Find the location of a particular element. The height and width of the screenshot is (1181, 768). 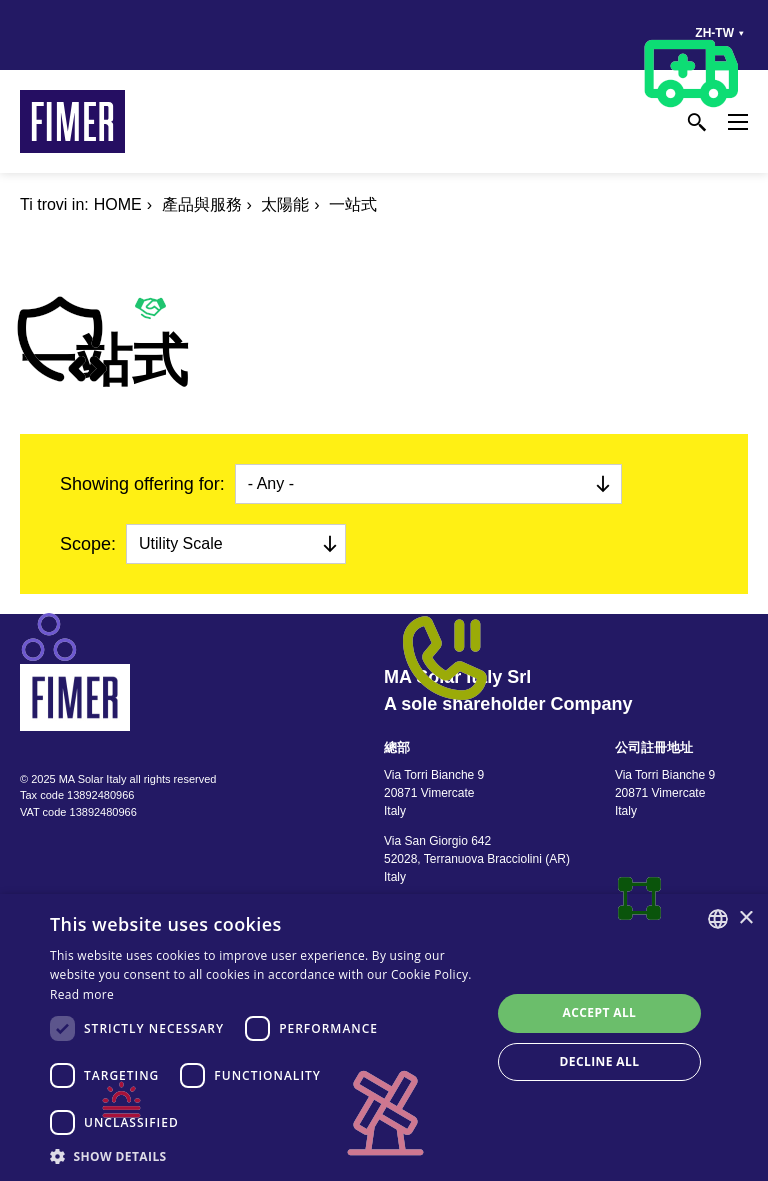

indicates a partnership or collaboration is located at coordinates (150, 307).